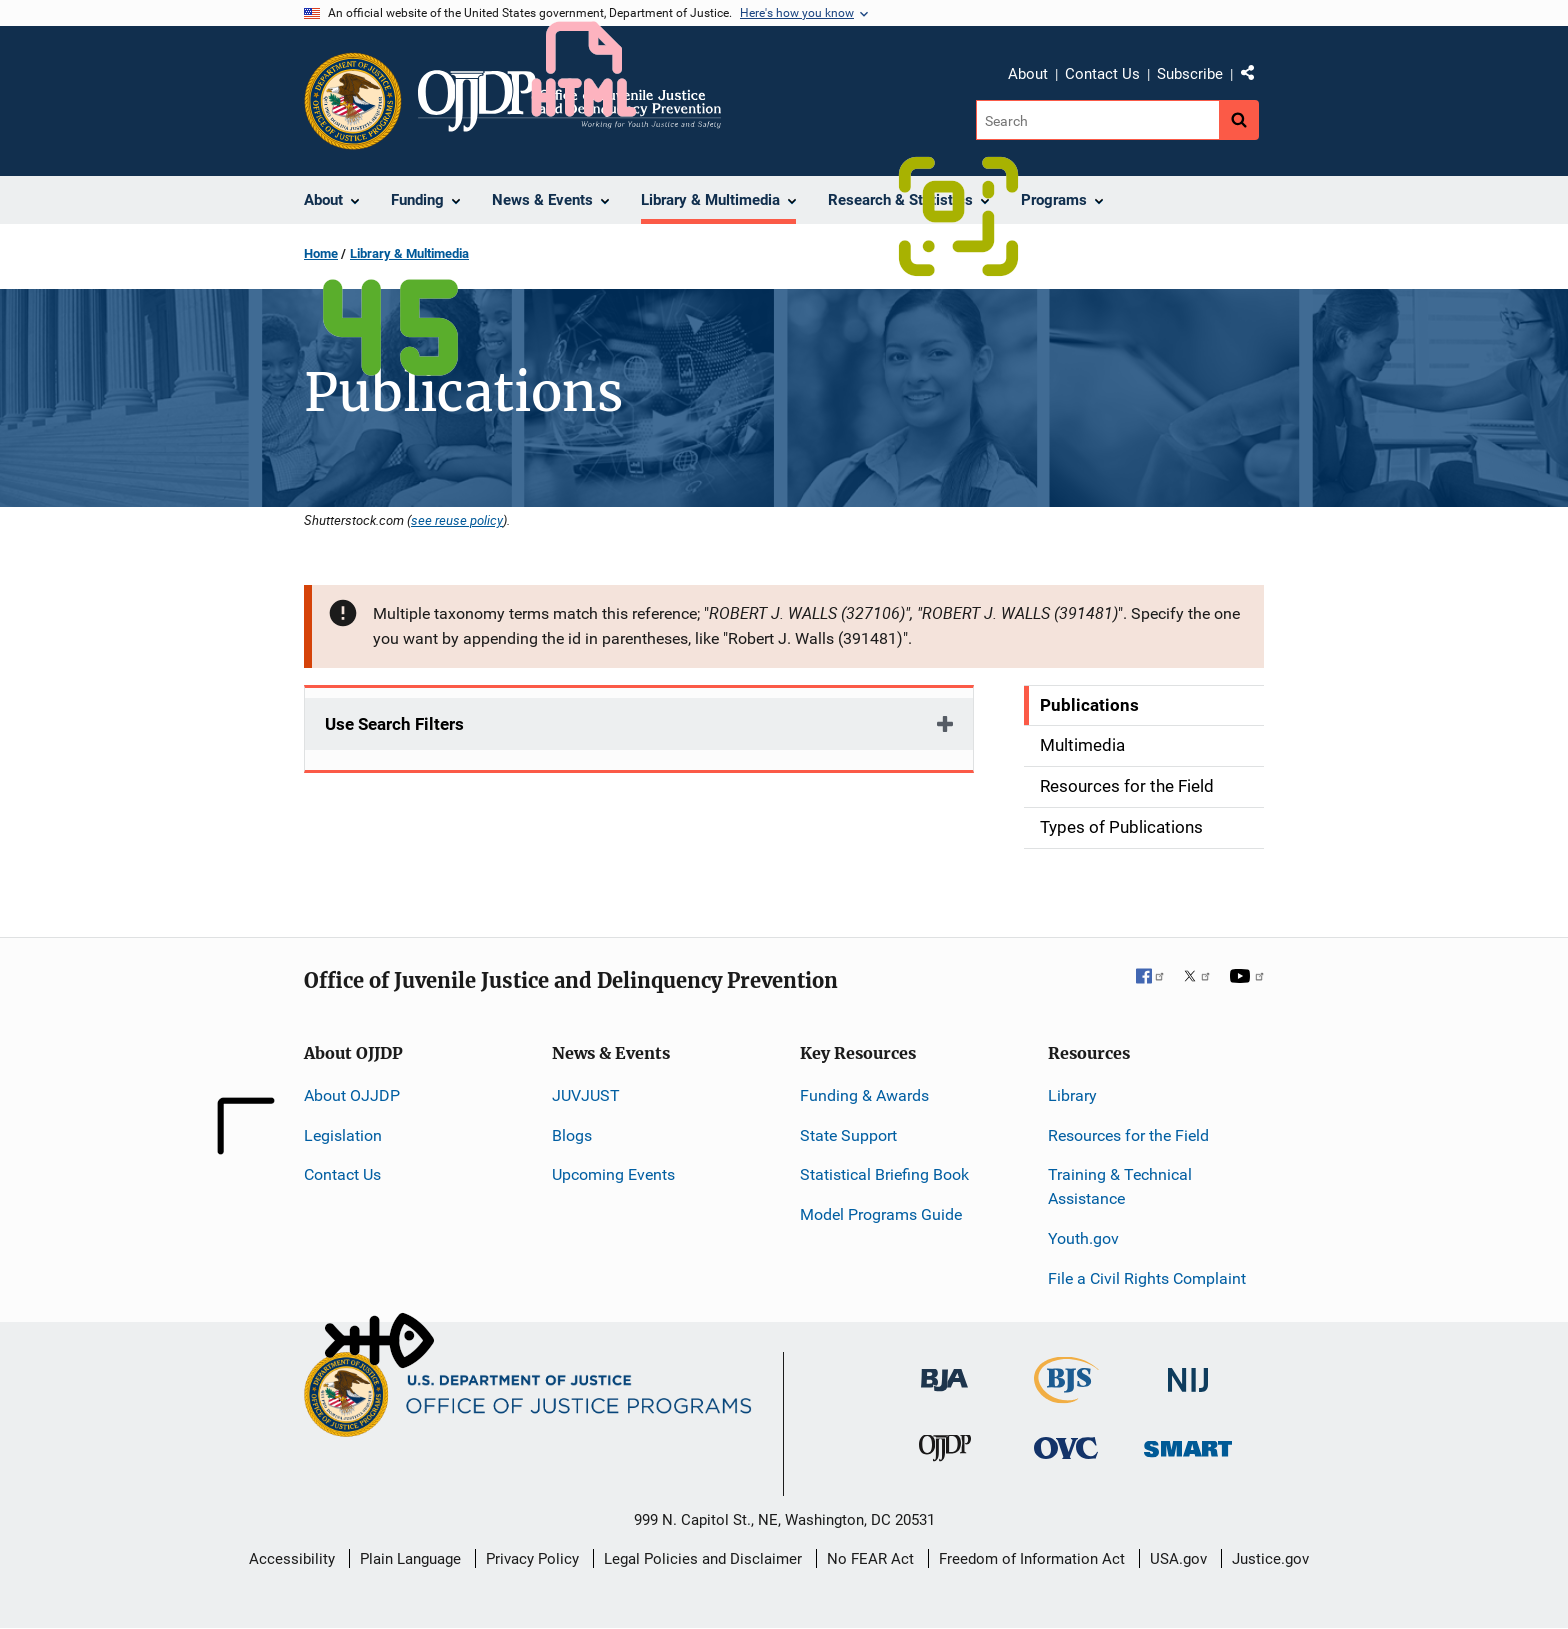 This screenshot has width=1568, height=1629. I want to click on scan a QR code, so click(958, 216).